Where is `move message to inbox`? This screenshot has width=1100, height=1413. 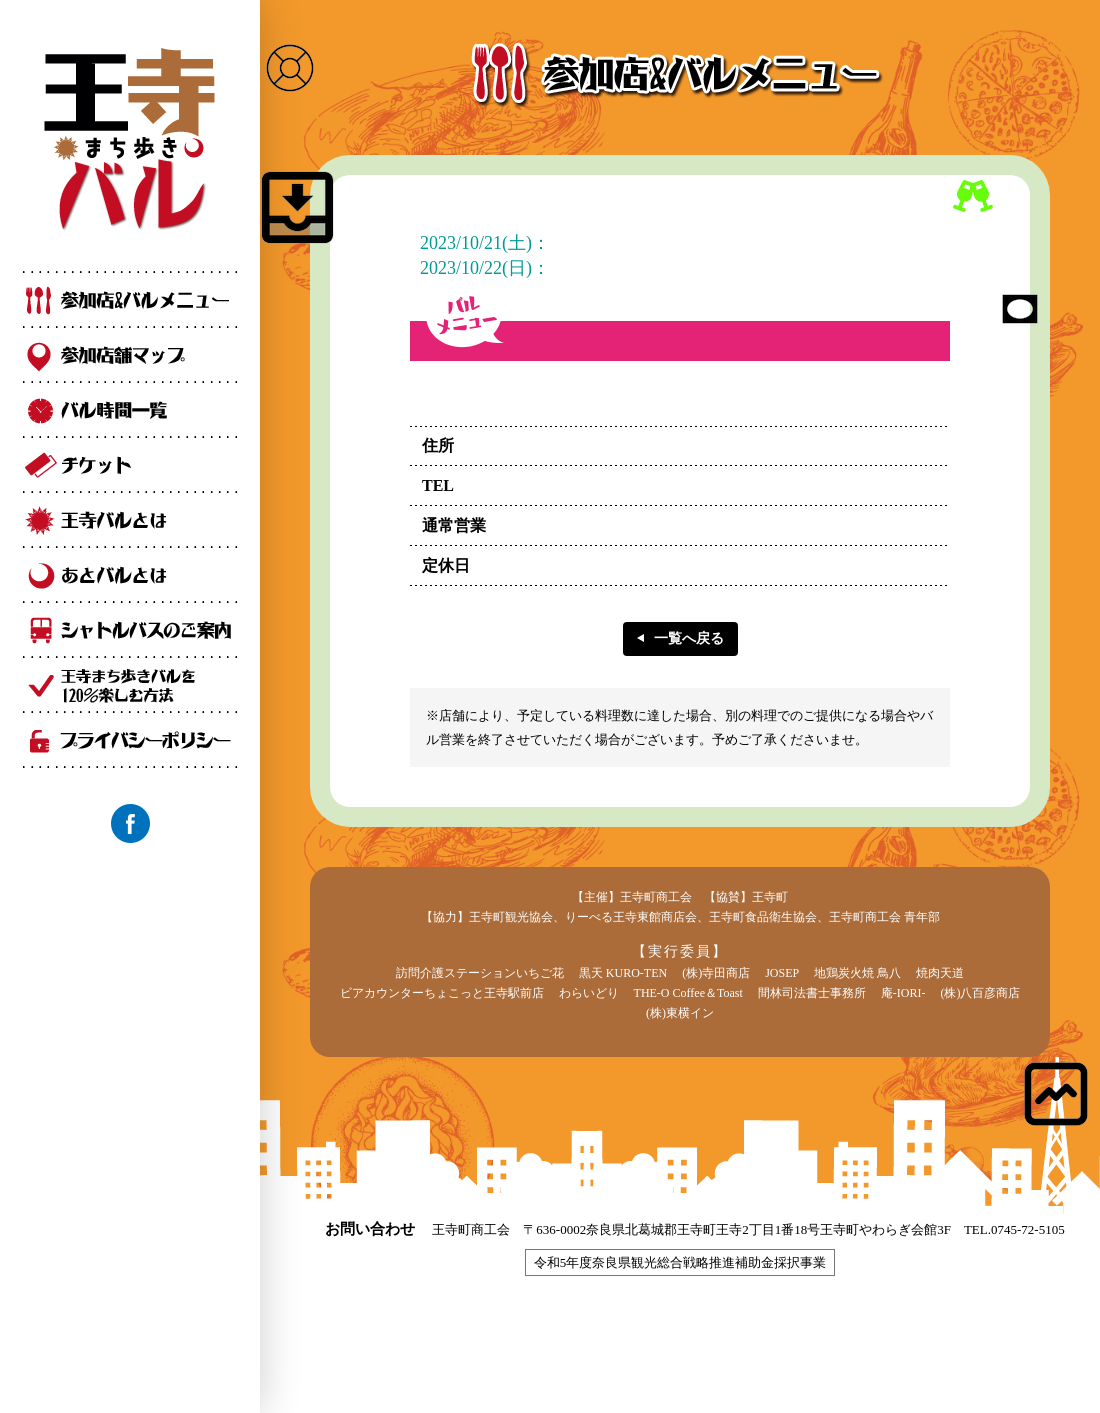
move message to inbox is located at coordinates (297, 207).